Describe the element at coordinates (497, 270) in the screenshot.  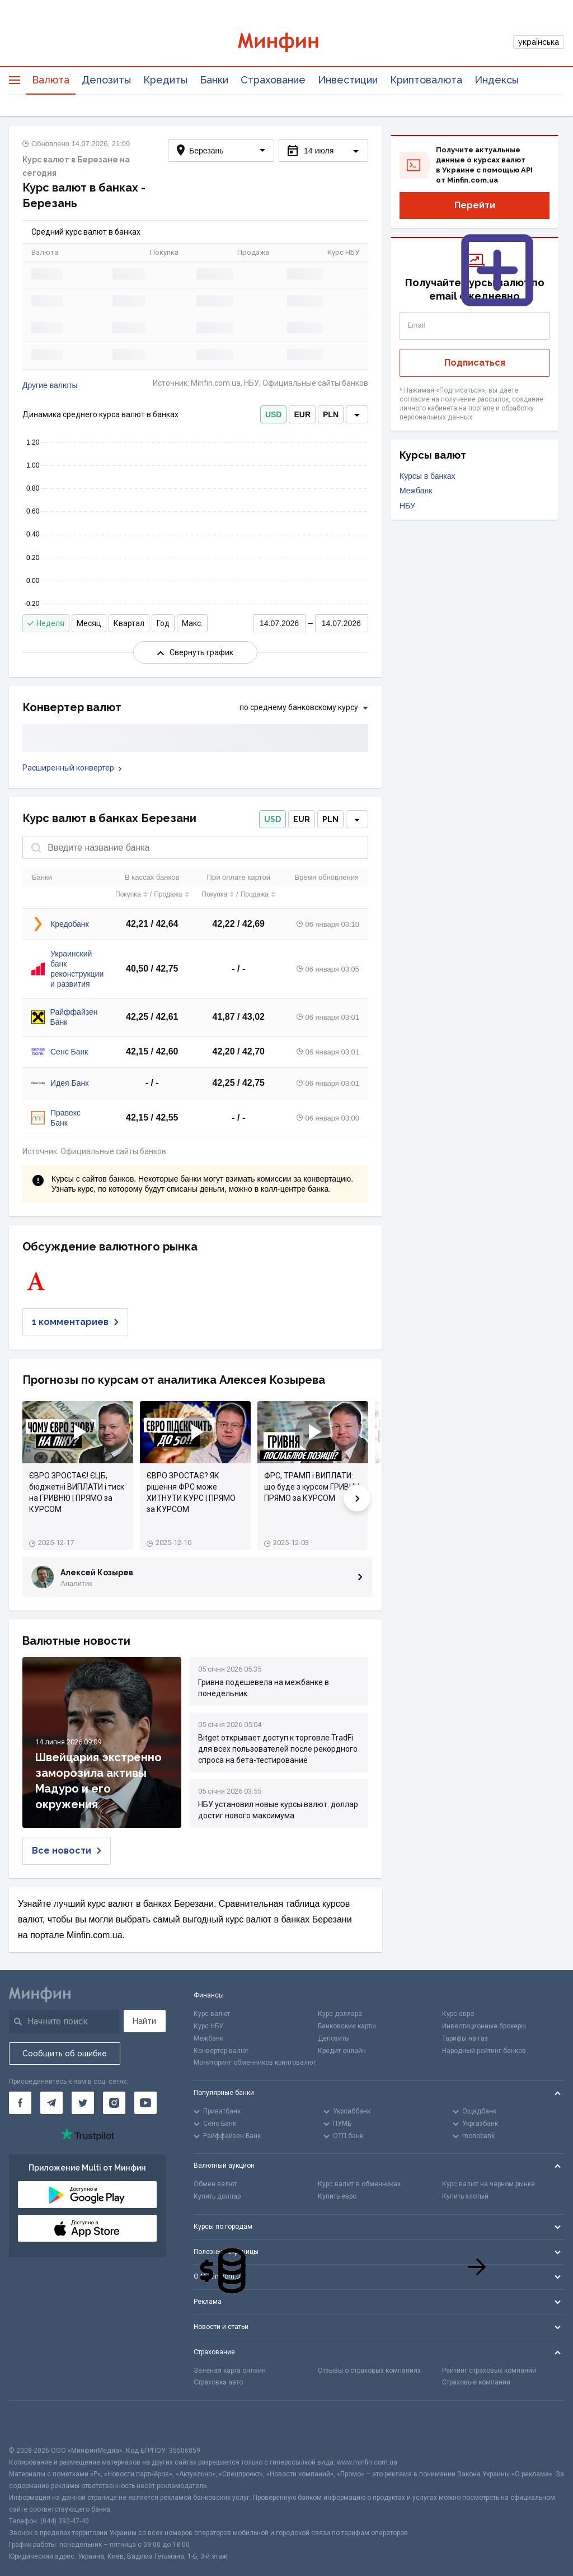
I see `add a new file to the diff` at that location.